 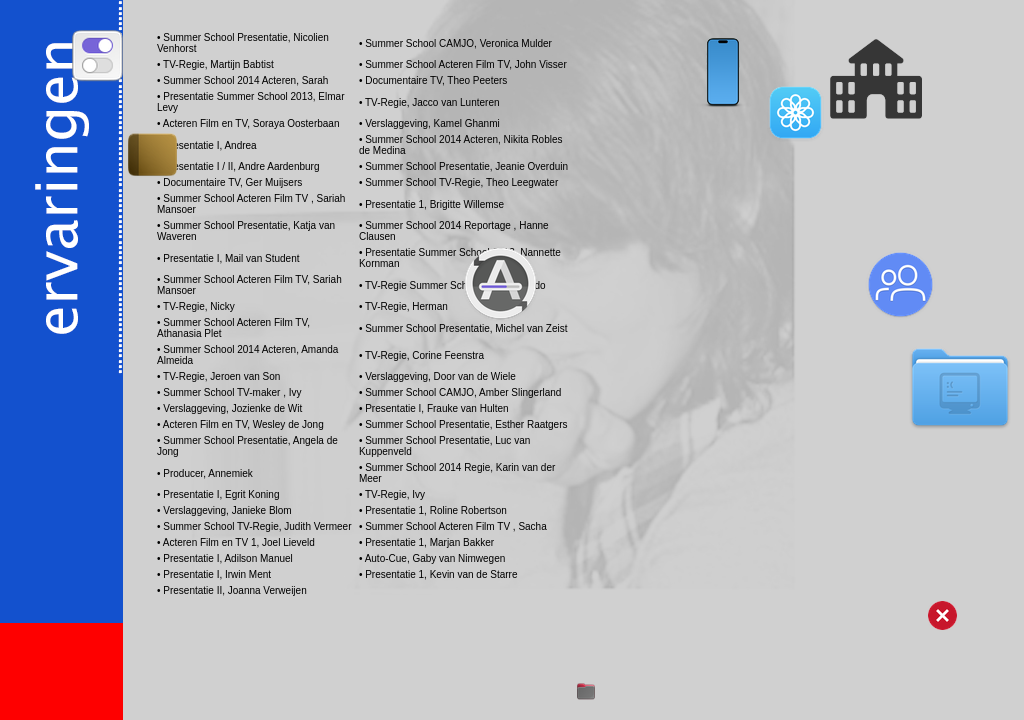 I want to click on open desktop wallpaper settings, so click(x=795, y=113).